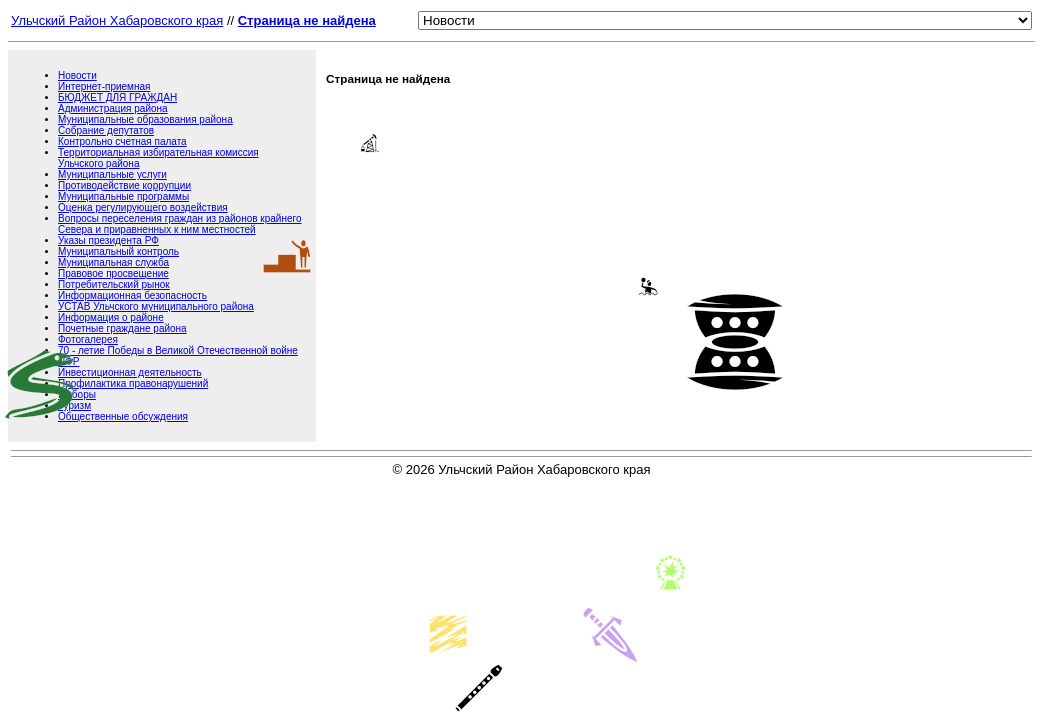 The width and height of the screenshot is (1043, 720). What do you see at coordinates (648, 286) in the screenshot?
I see `access water polo game or activity` at bounding box center [648, 286].